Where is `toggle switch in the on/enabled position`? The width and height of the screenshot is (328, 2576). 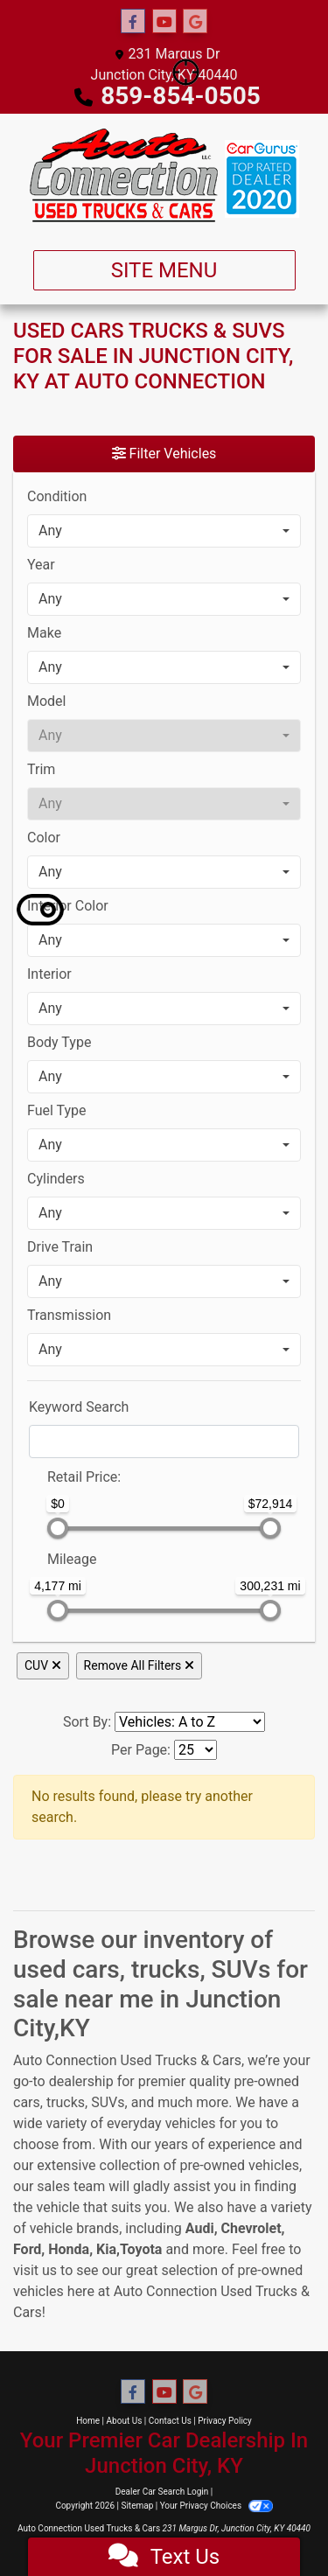 toggle switch in the on/enabled position is located at coordinates (40, 910).